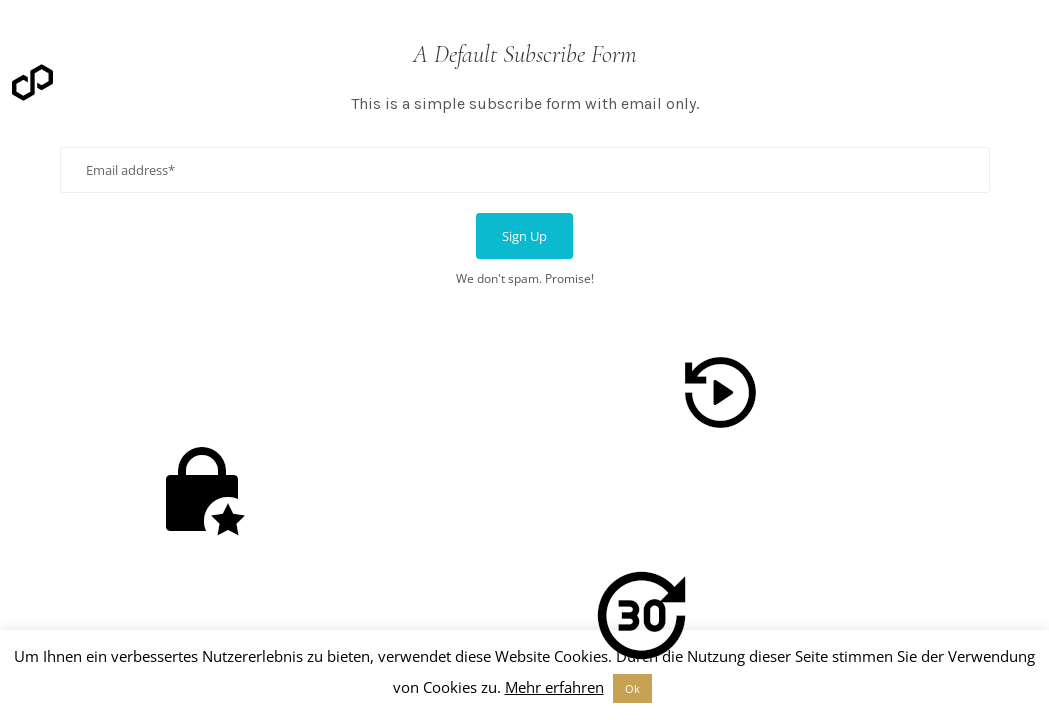 This screenshot has height=720, width=1049. What do you see at coordinates (202, 491) in the screenshot?
I see `mark a security setting as favorite` at bounding box center [202, 491].